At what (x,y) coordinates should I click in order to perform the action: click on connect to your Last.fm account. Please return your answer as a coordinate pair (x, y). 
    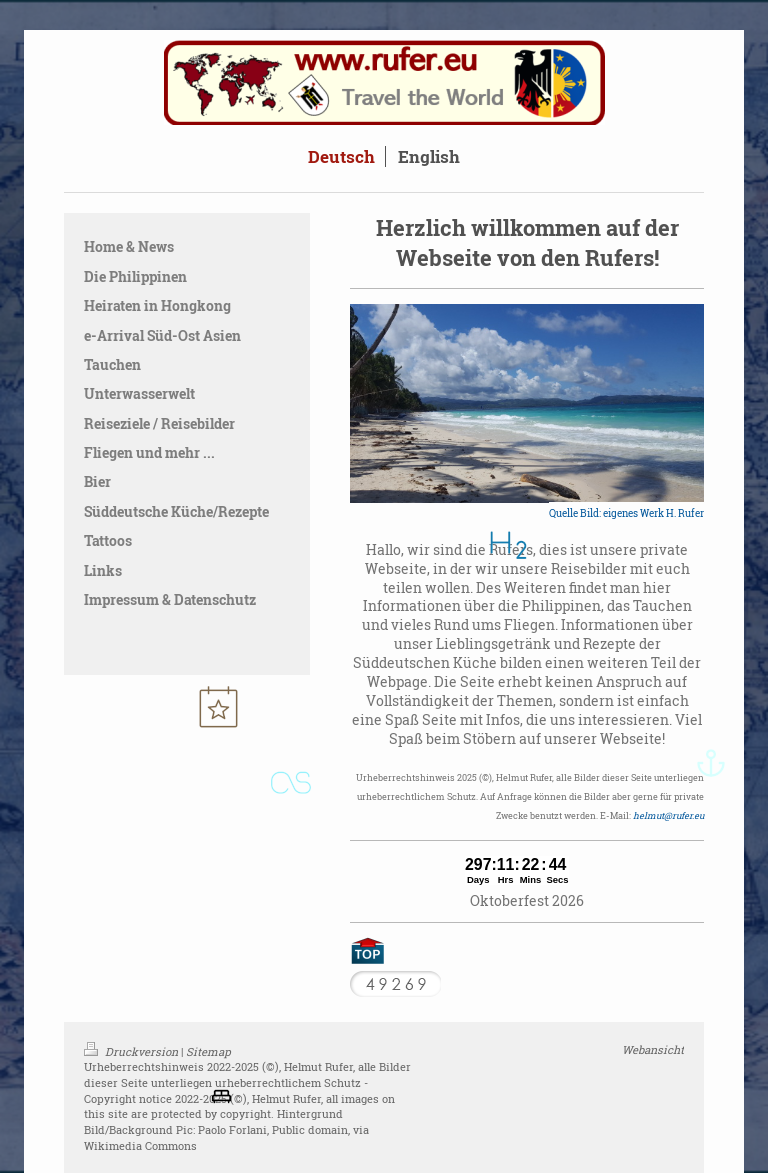
    Looking at the image, I should click on (291, 782).